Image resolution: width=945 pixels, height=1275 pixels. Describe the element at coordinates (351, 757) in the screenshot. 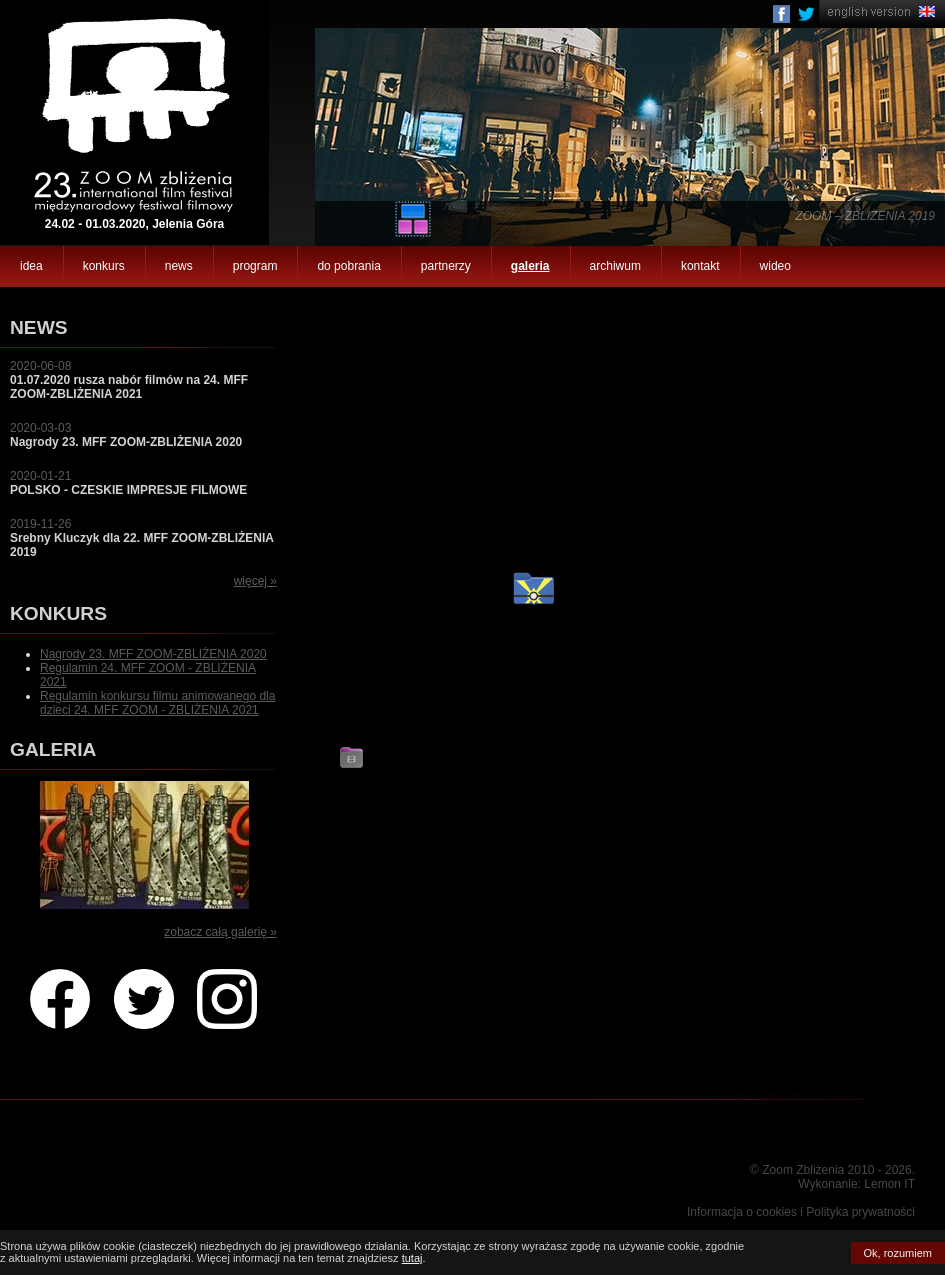

I see `open your videos folder` at that location.